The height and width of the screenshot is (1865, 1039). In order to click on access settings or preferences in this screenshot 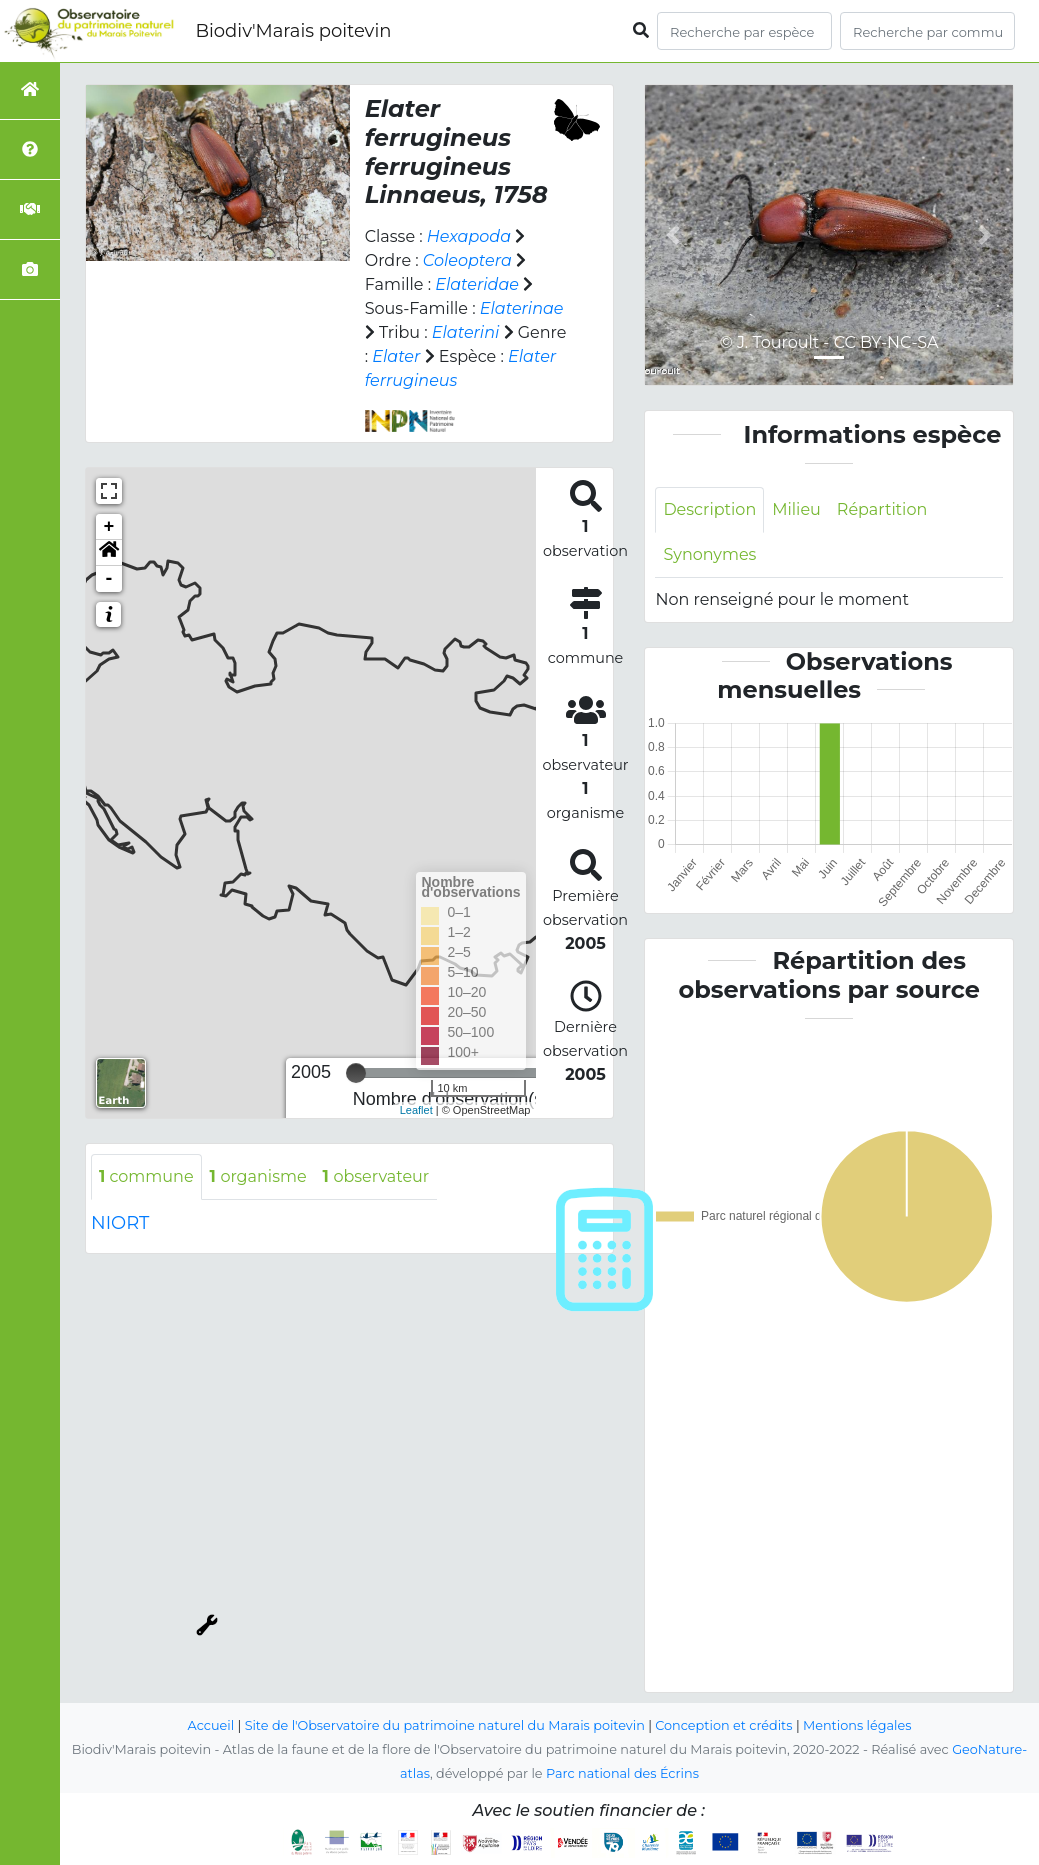, I will do `click(207, 1625)`.